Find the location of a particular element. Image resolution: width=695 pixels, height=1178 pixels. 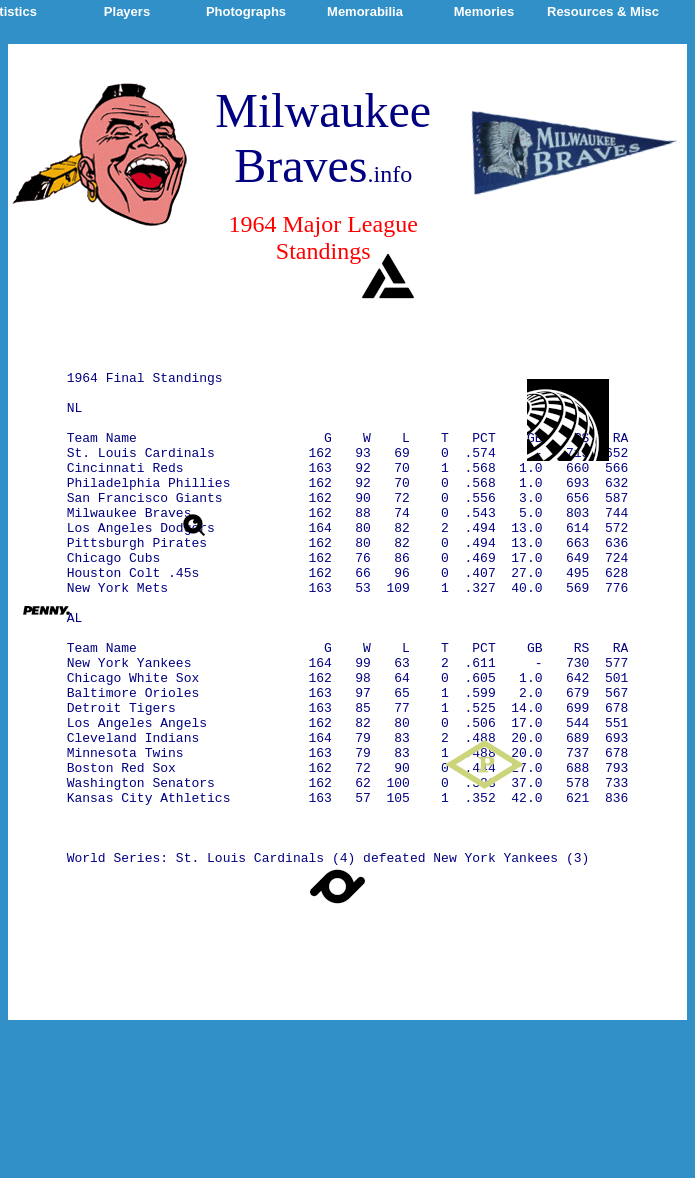

search with visual recognition is located at coordinates (194, 525).